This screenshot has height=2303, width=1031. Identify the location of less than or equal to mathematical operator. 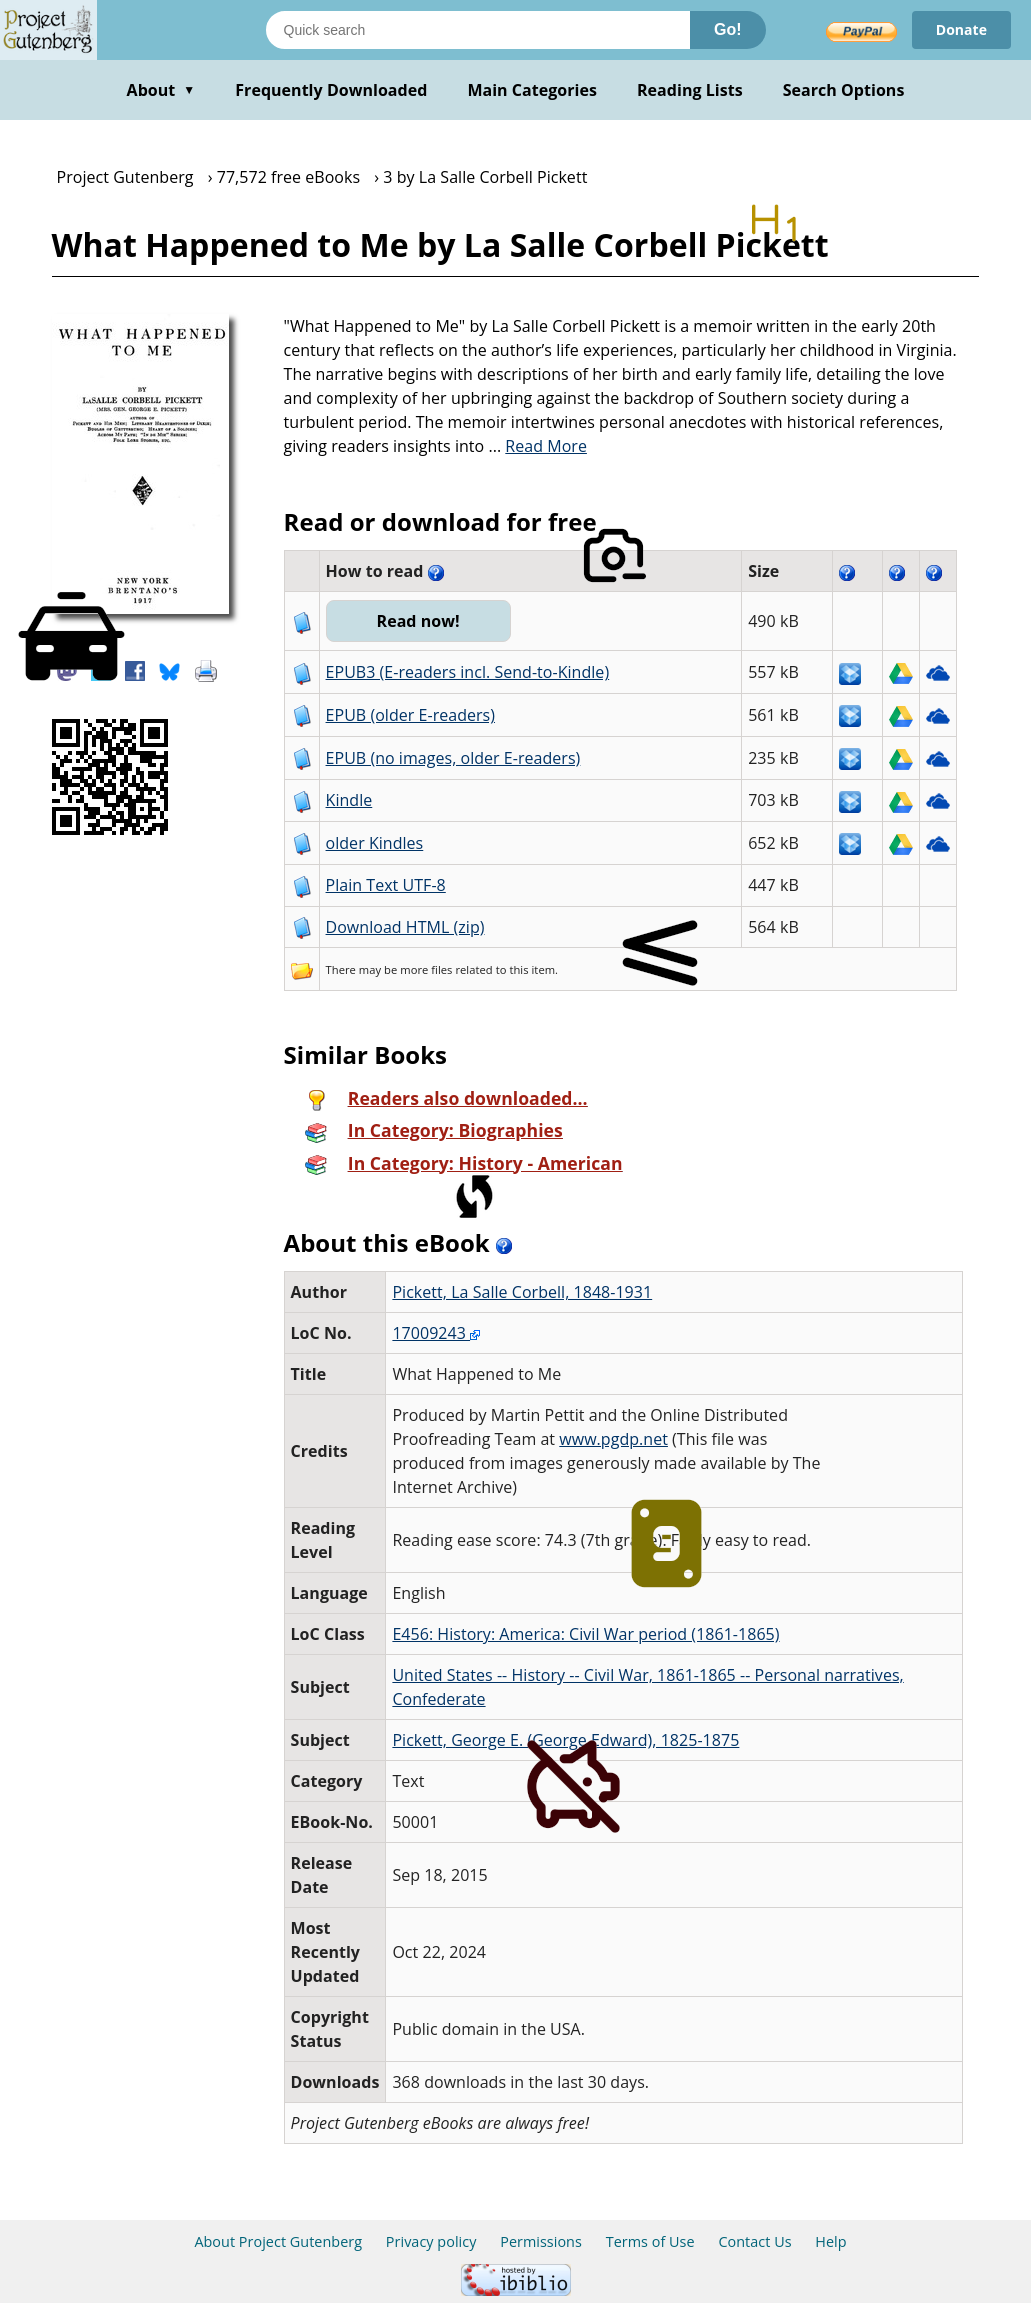
(660, 953).